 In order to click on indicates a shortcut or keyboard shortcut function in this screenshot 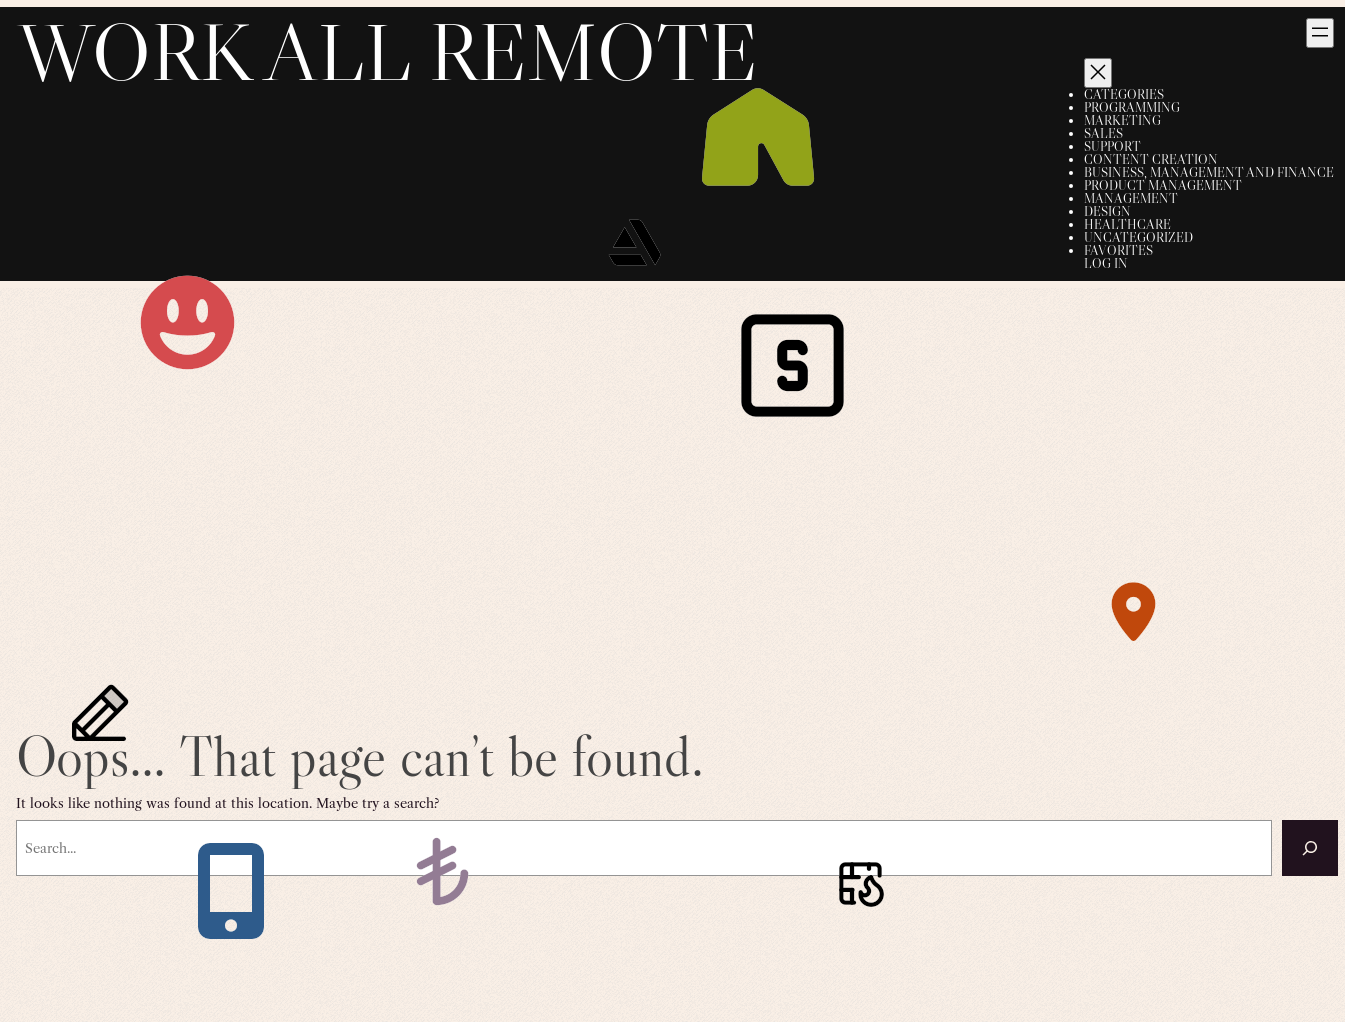, I will do `click(792, 365)`.